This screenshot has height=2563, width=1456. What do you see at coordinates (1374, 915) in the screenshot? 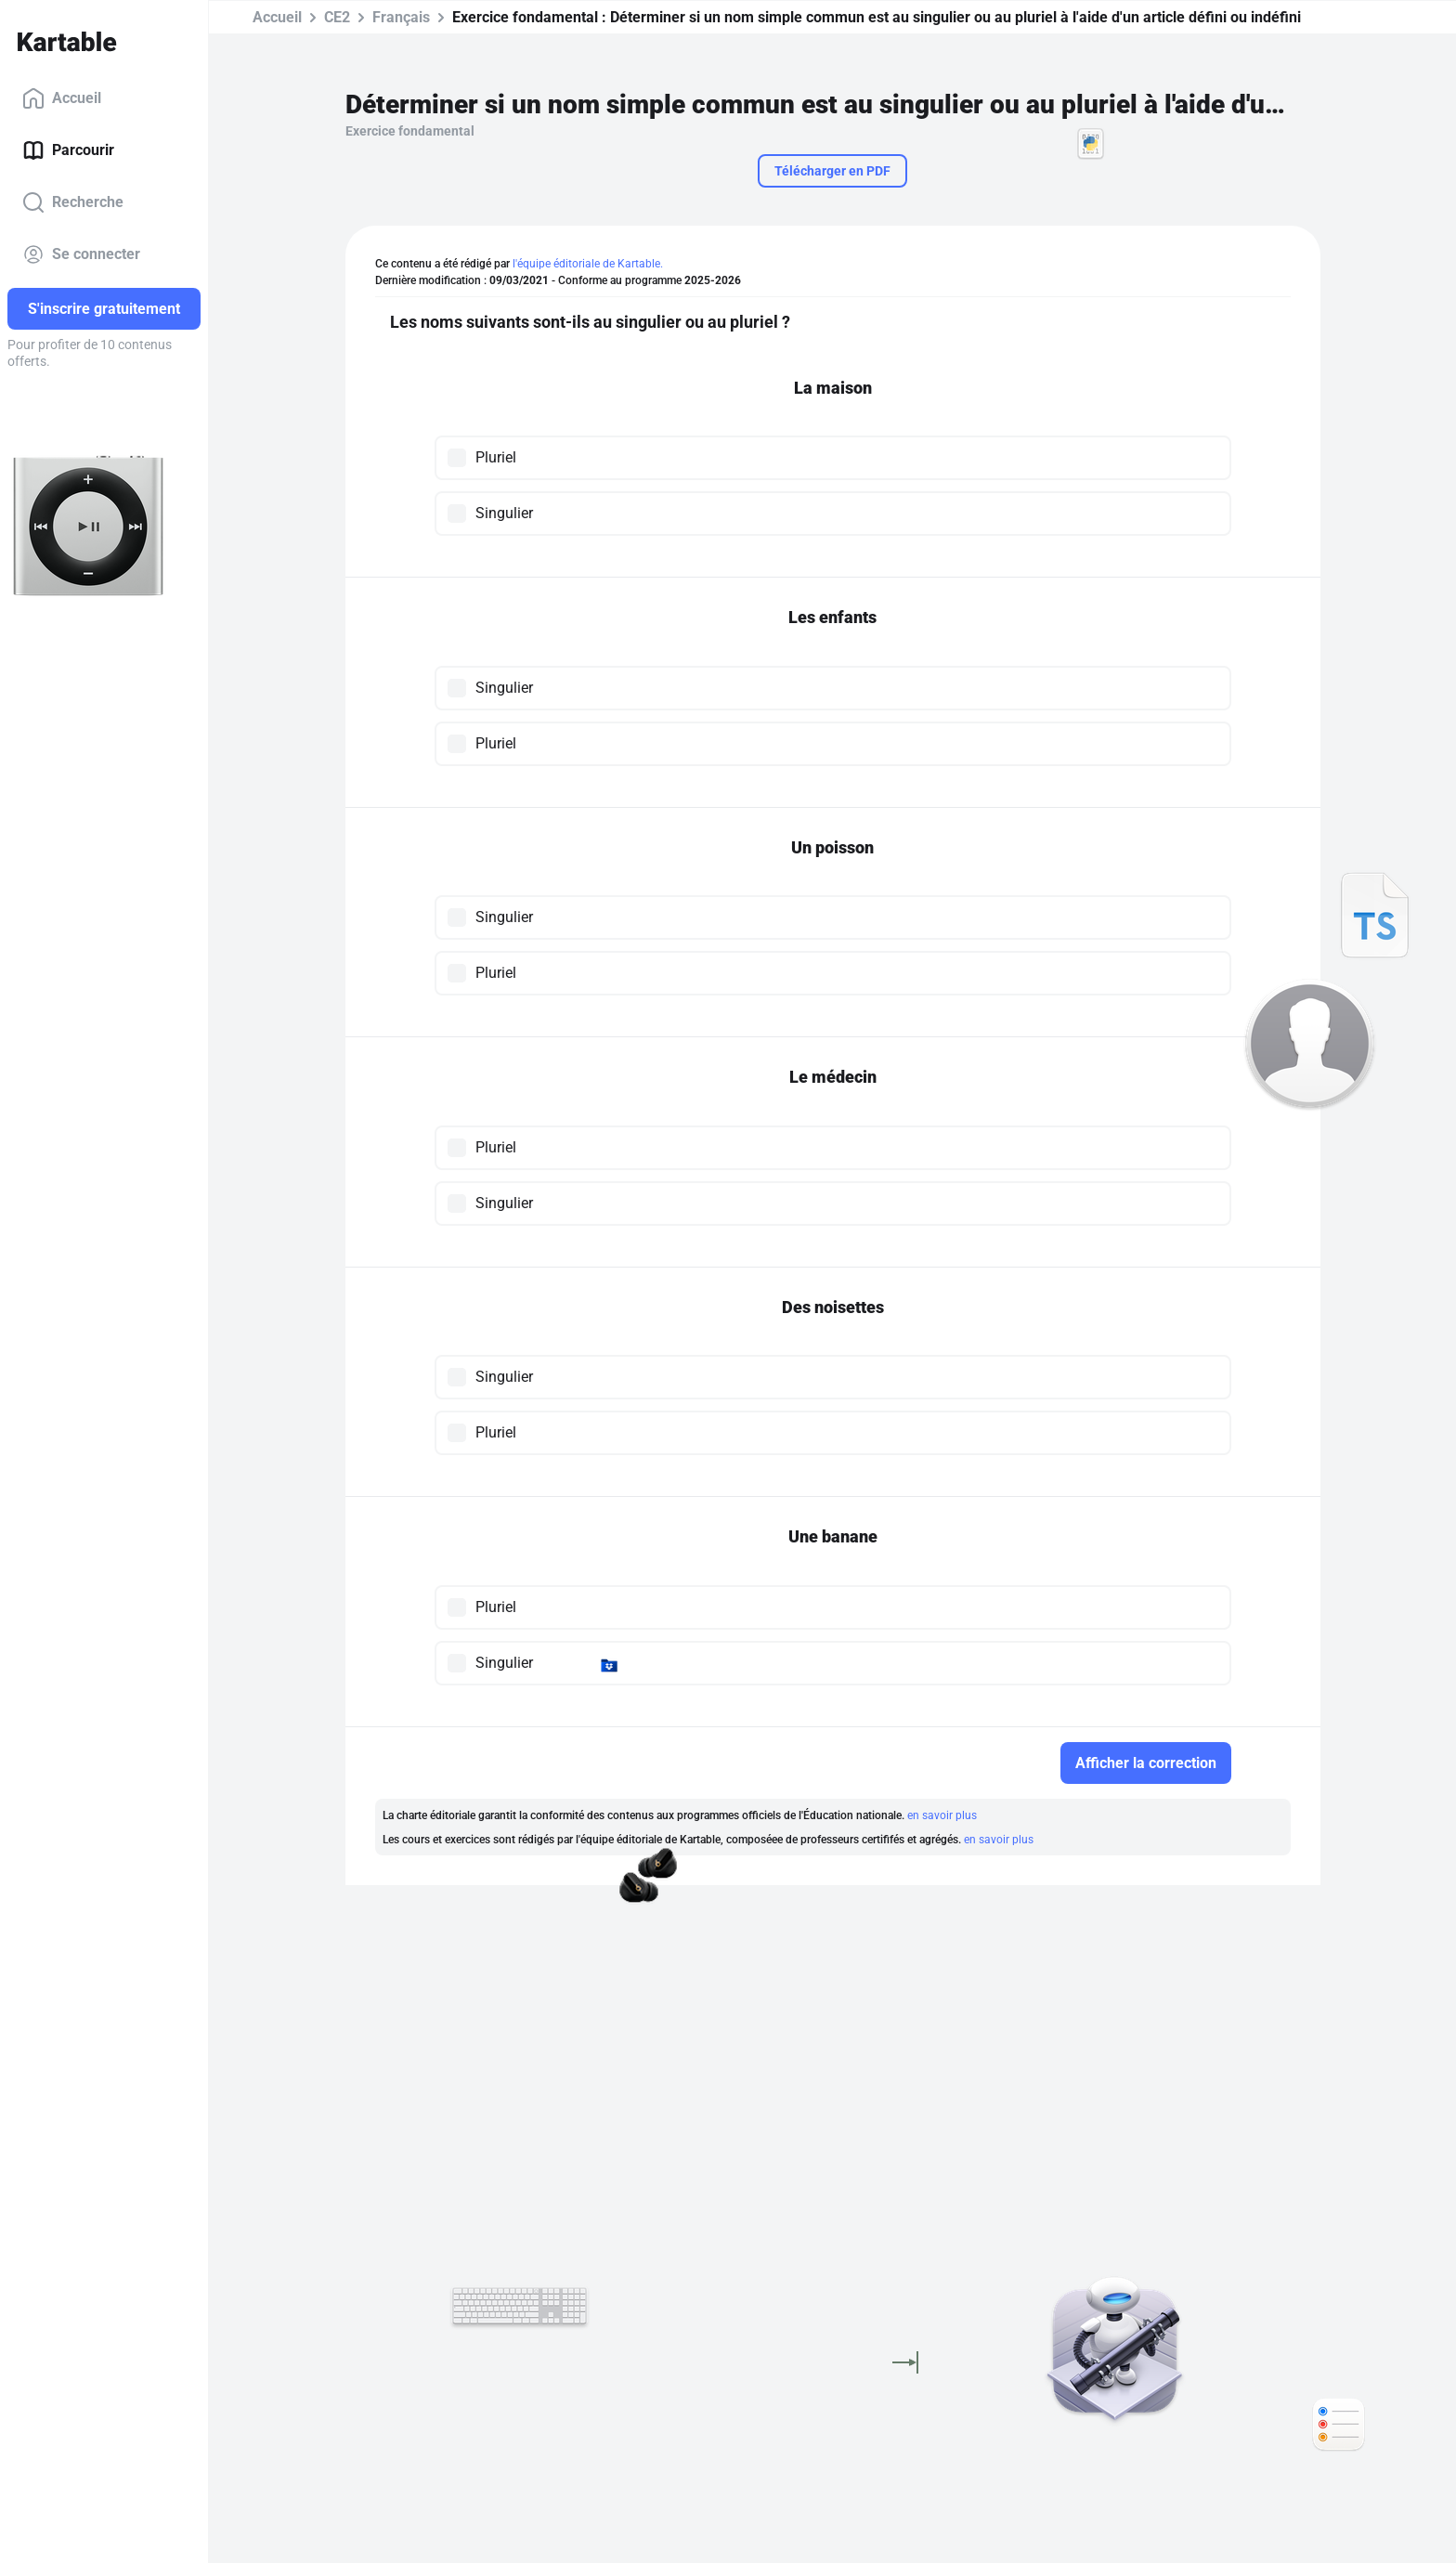
I see `a typescript source code file` at bounding box center [1374, 915].